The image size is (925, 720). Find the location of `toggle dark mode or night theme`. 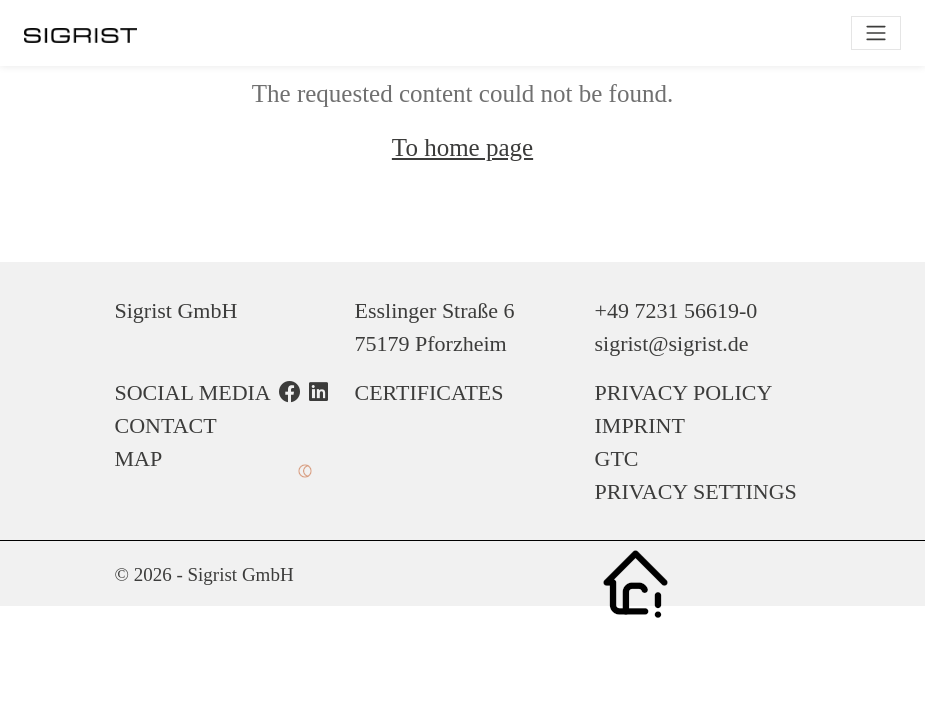

toggle dark mode or night theme is located at coordinates (305, 471).